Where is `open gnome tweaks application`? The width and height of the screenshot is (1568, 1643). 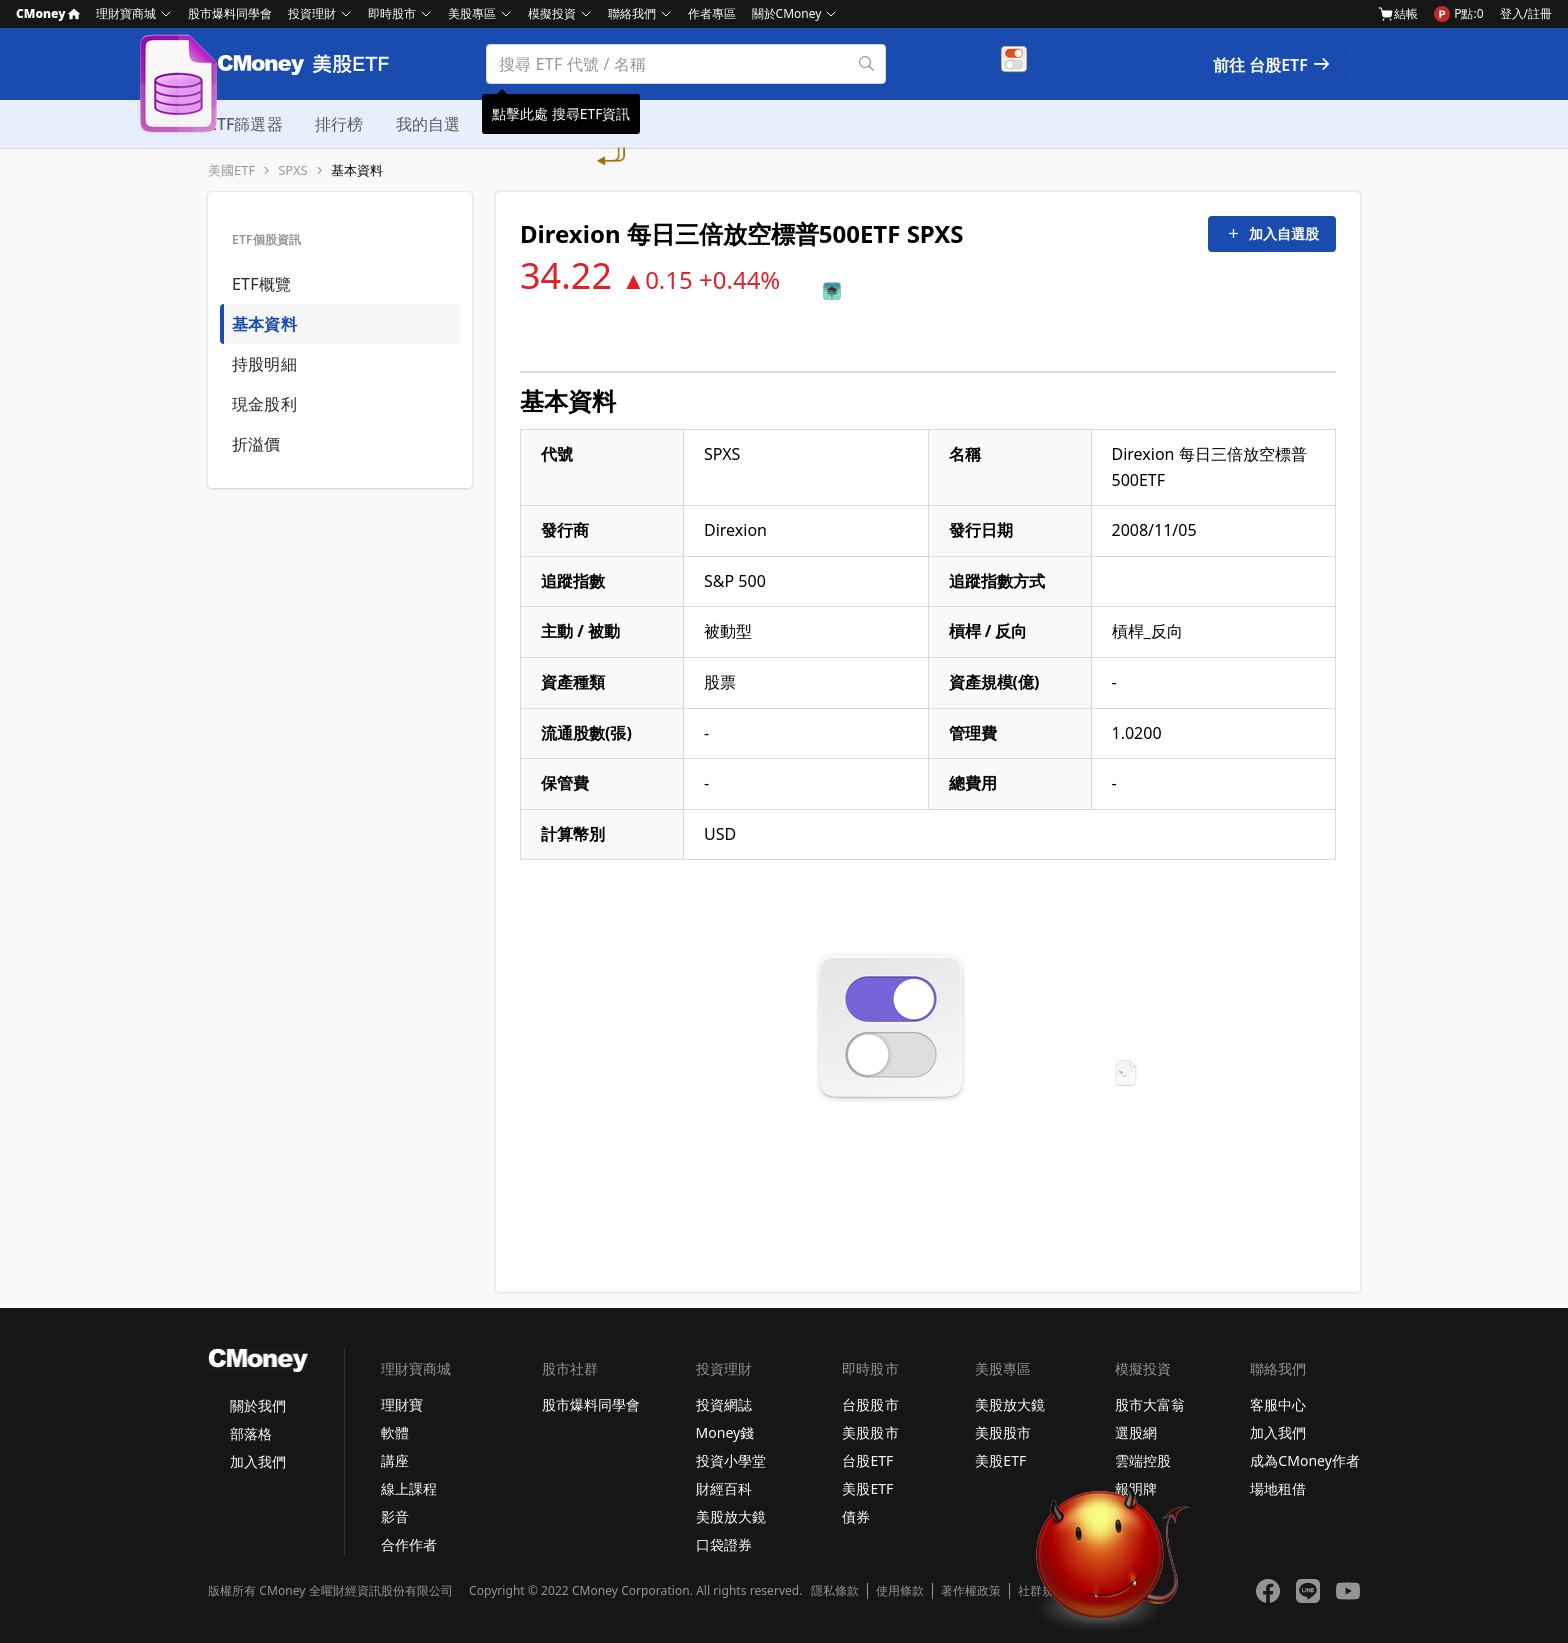 open gnome tweaks application is located at coordinates (1014, 59).